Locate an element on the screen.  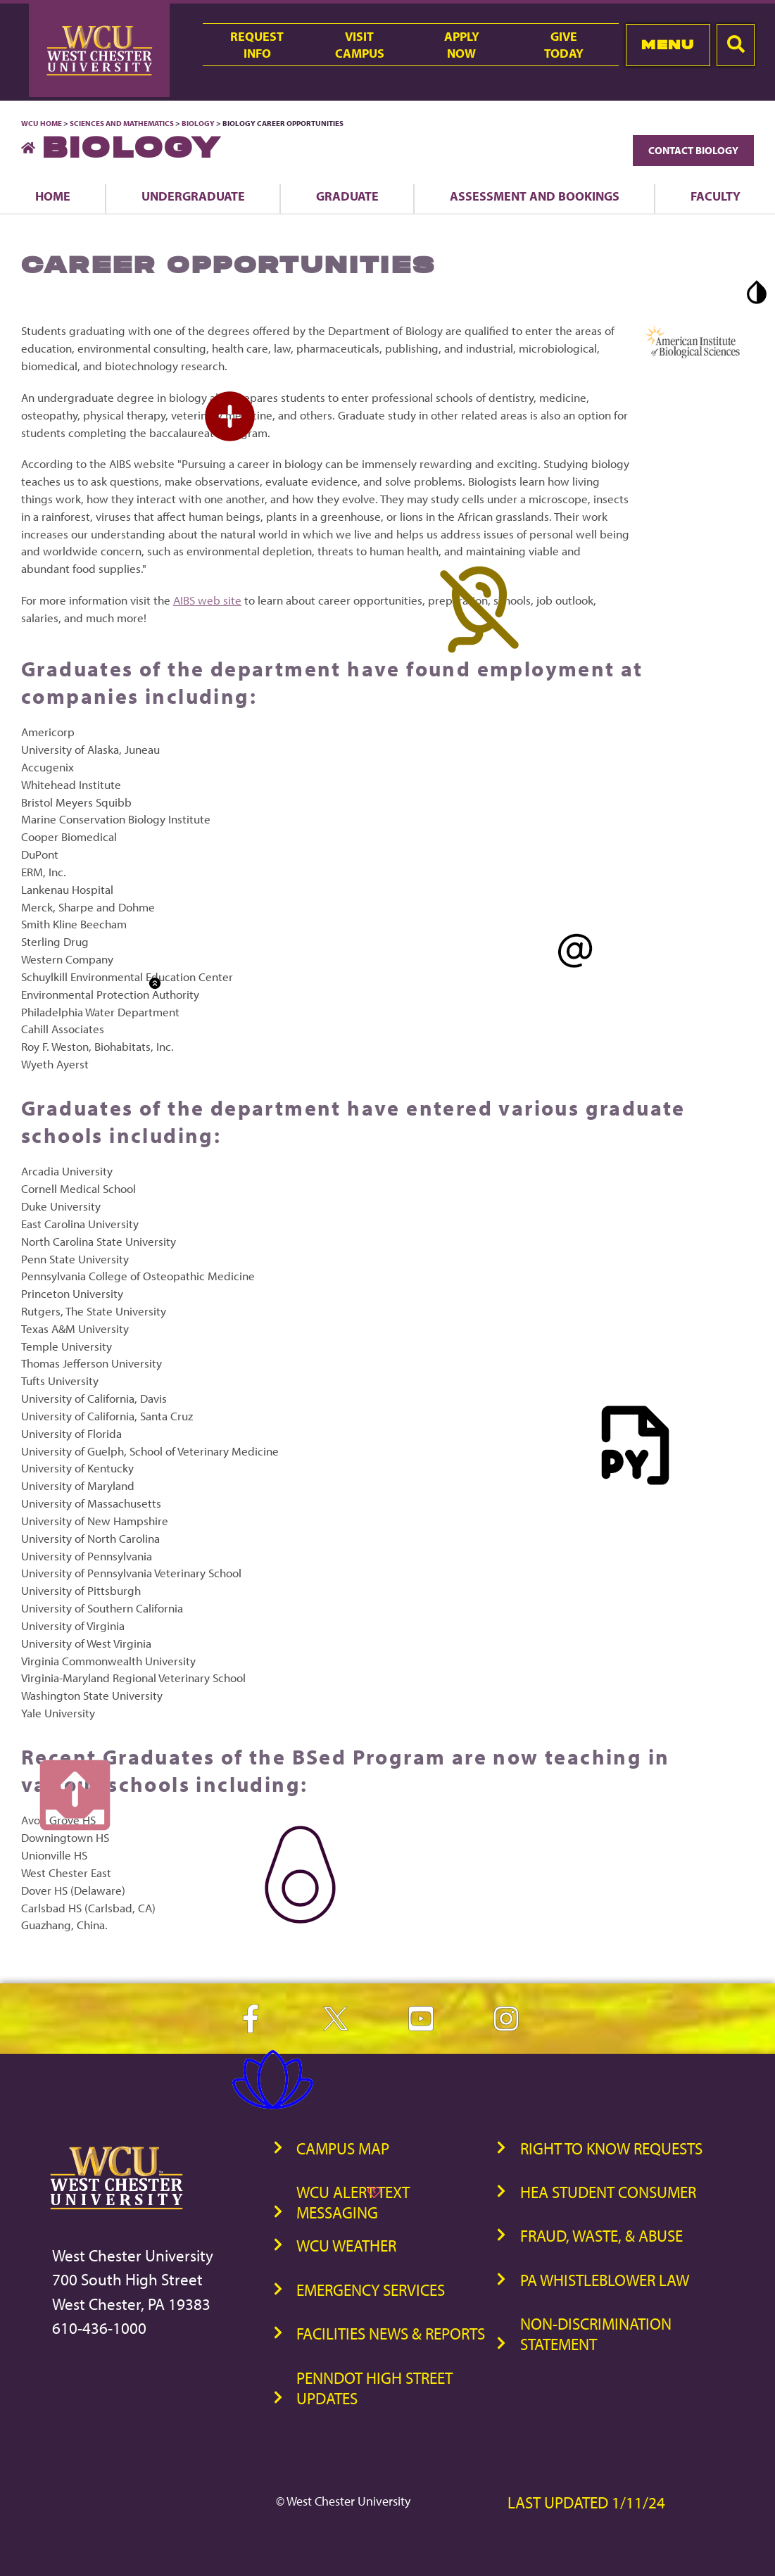
scroll to top of page is located at coordinates (155, 983).